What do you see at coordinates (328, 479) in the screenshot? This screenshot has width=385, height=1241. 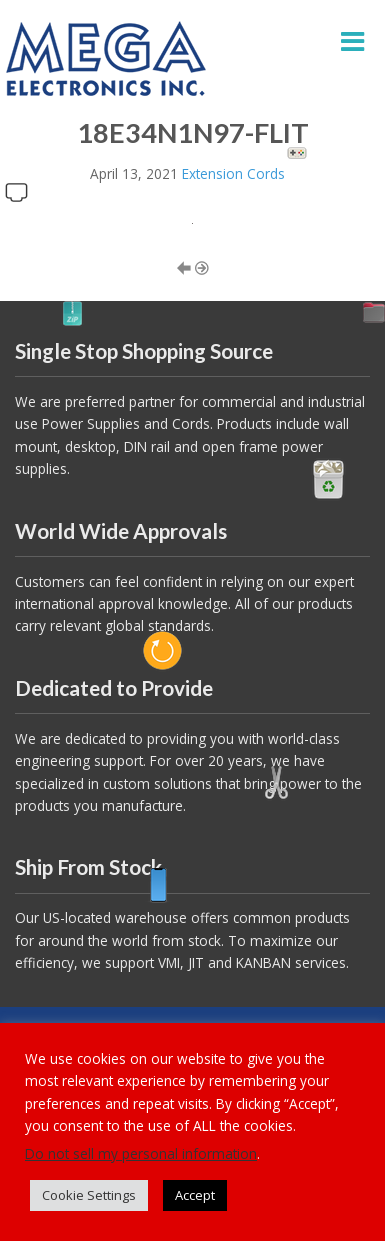 I see `view deleted files in trash` at bounding box center [328, 479].